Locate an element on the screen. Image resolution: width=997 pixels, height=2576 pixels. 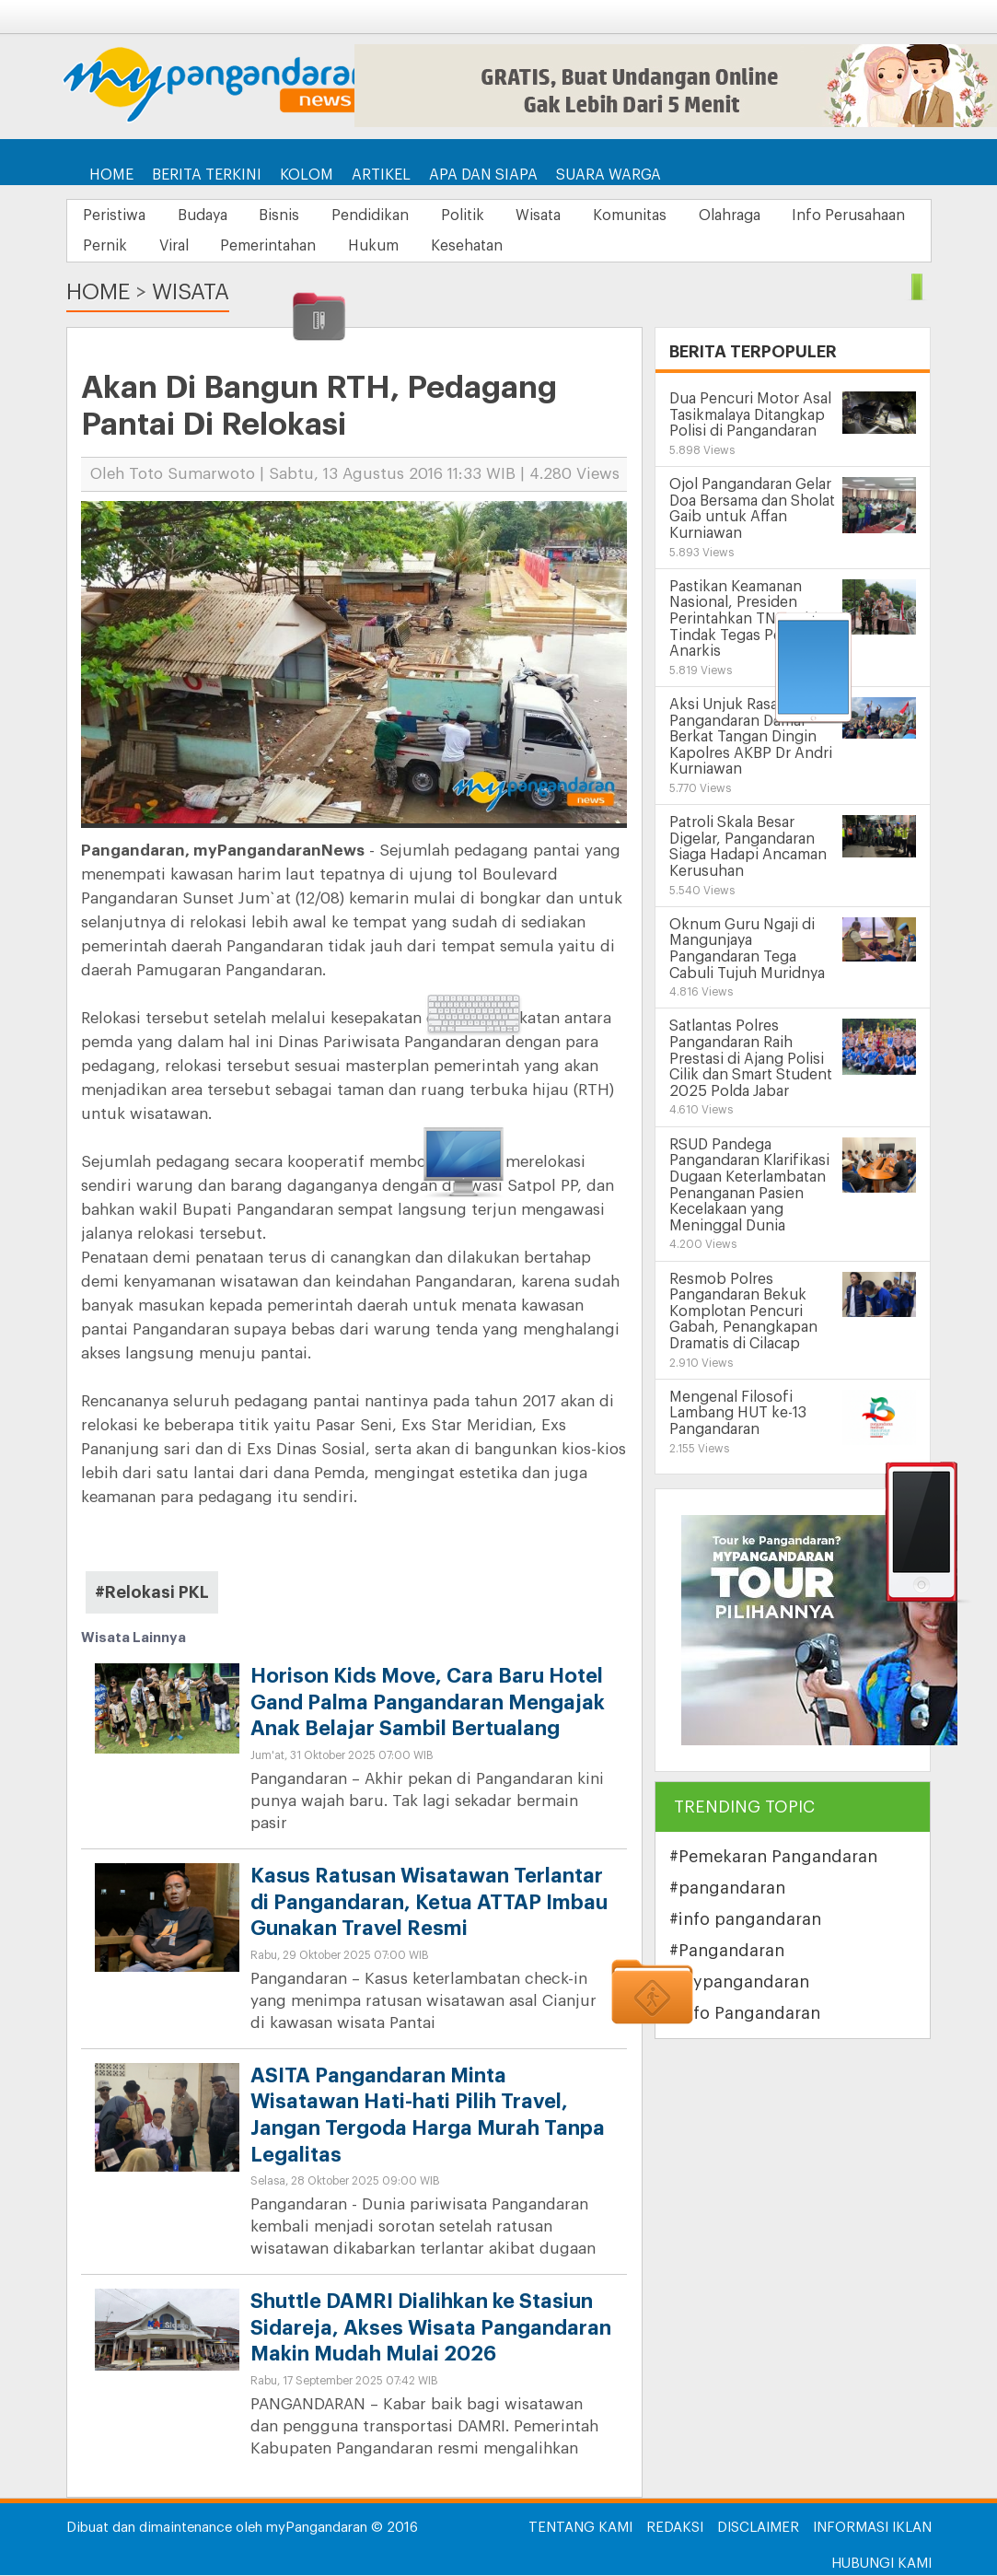
open templates folder is located at coordinates (319, 316).